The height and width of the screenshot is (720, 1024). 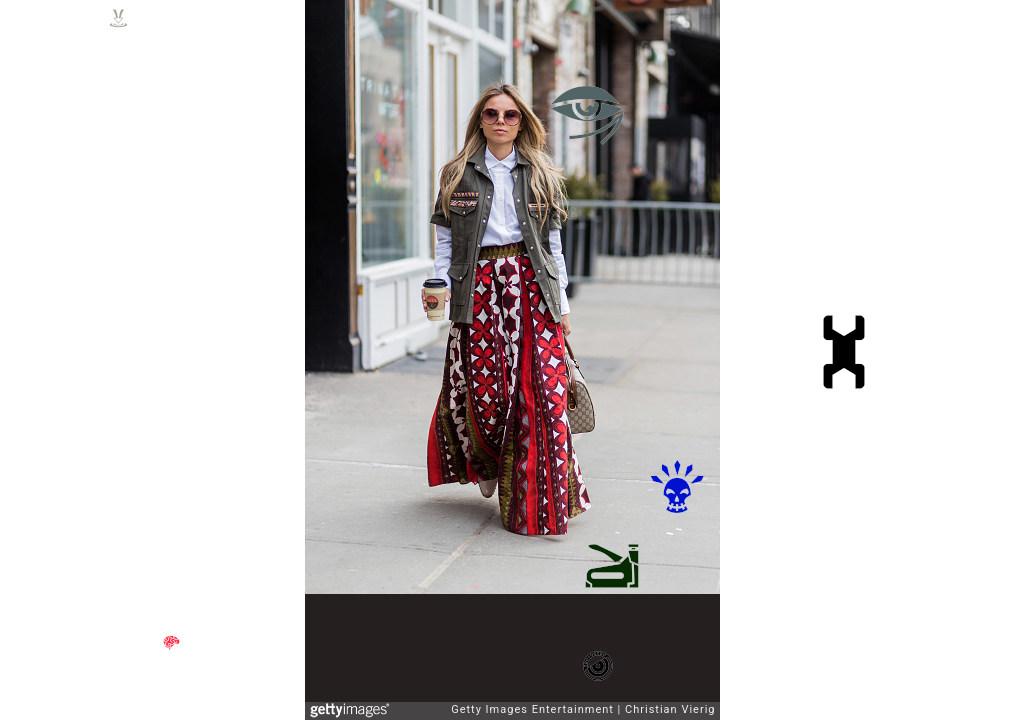 I want to click on indicates eye strain or fatigue warning, so click(x=587, y=107).